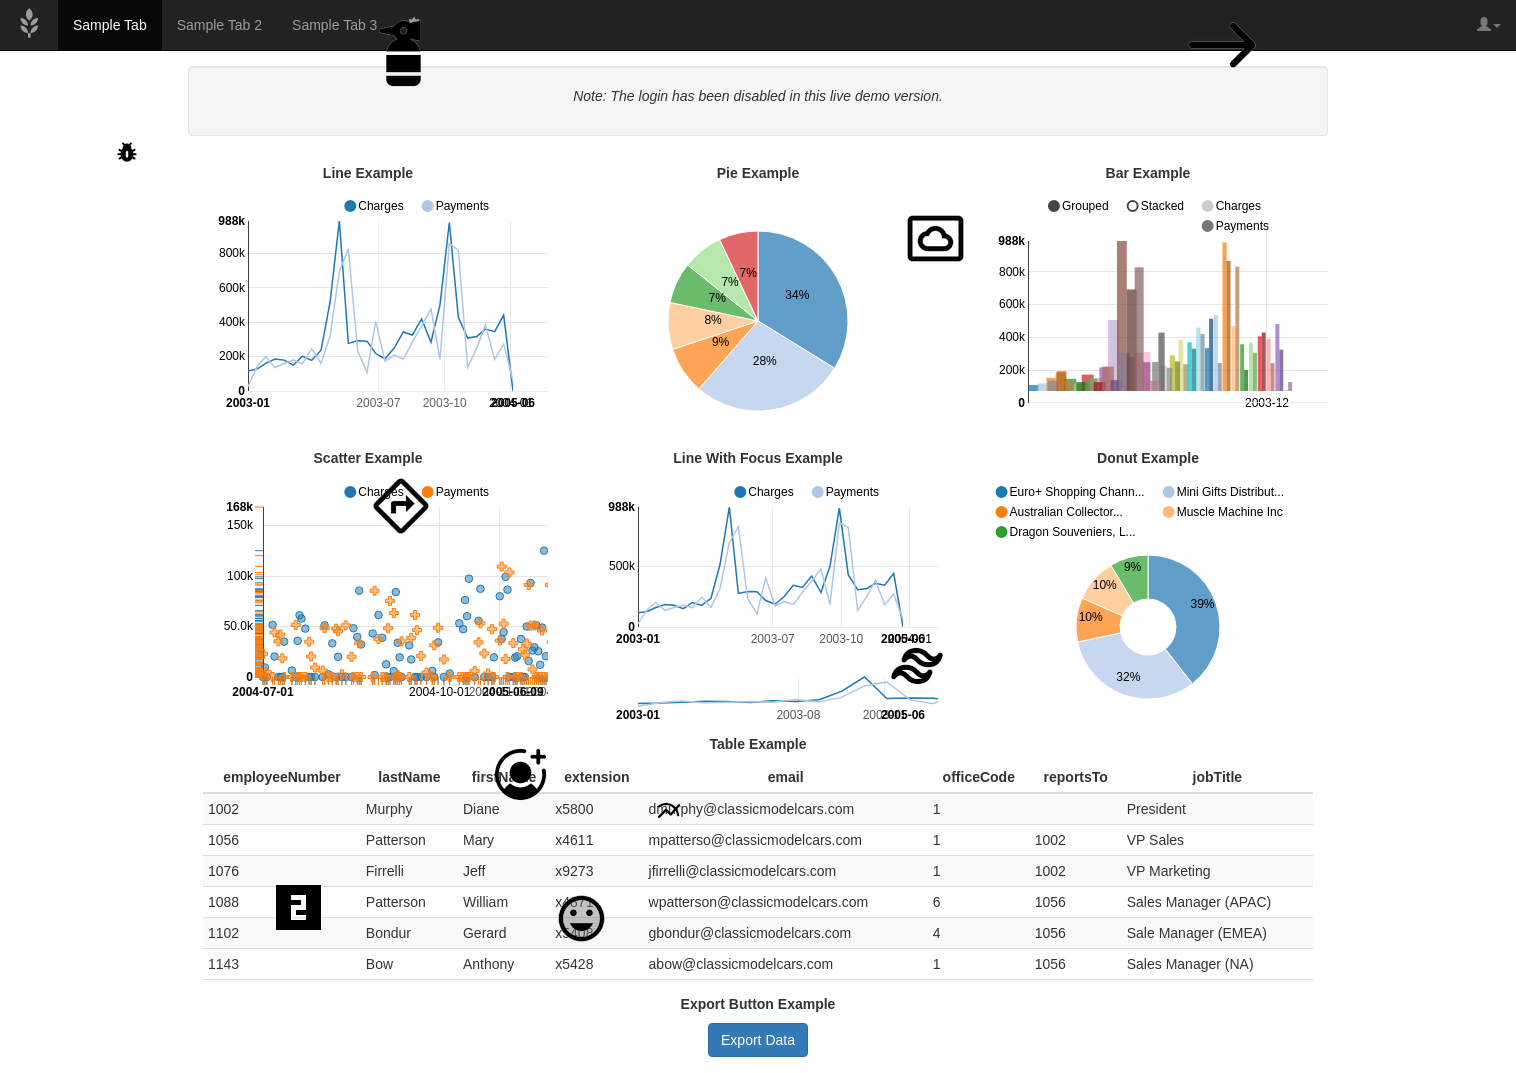 The image size is (1516, 1073). I want to click on view multi-line chart or graph data, so click(669, 811).